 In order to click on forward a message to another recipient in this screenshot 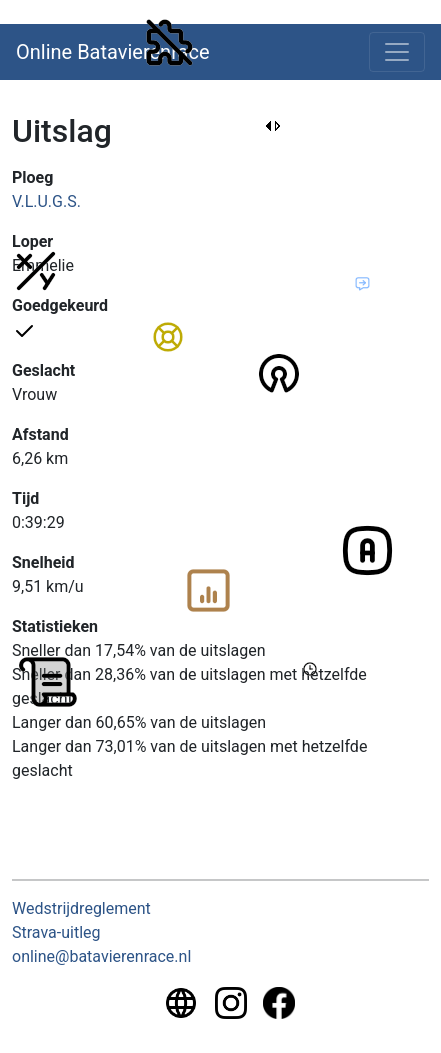, I will do `click(362, 283)`.